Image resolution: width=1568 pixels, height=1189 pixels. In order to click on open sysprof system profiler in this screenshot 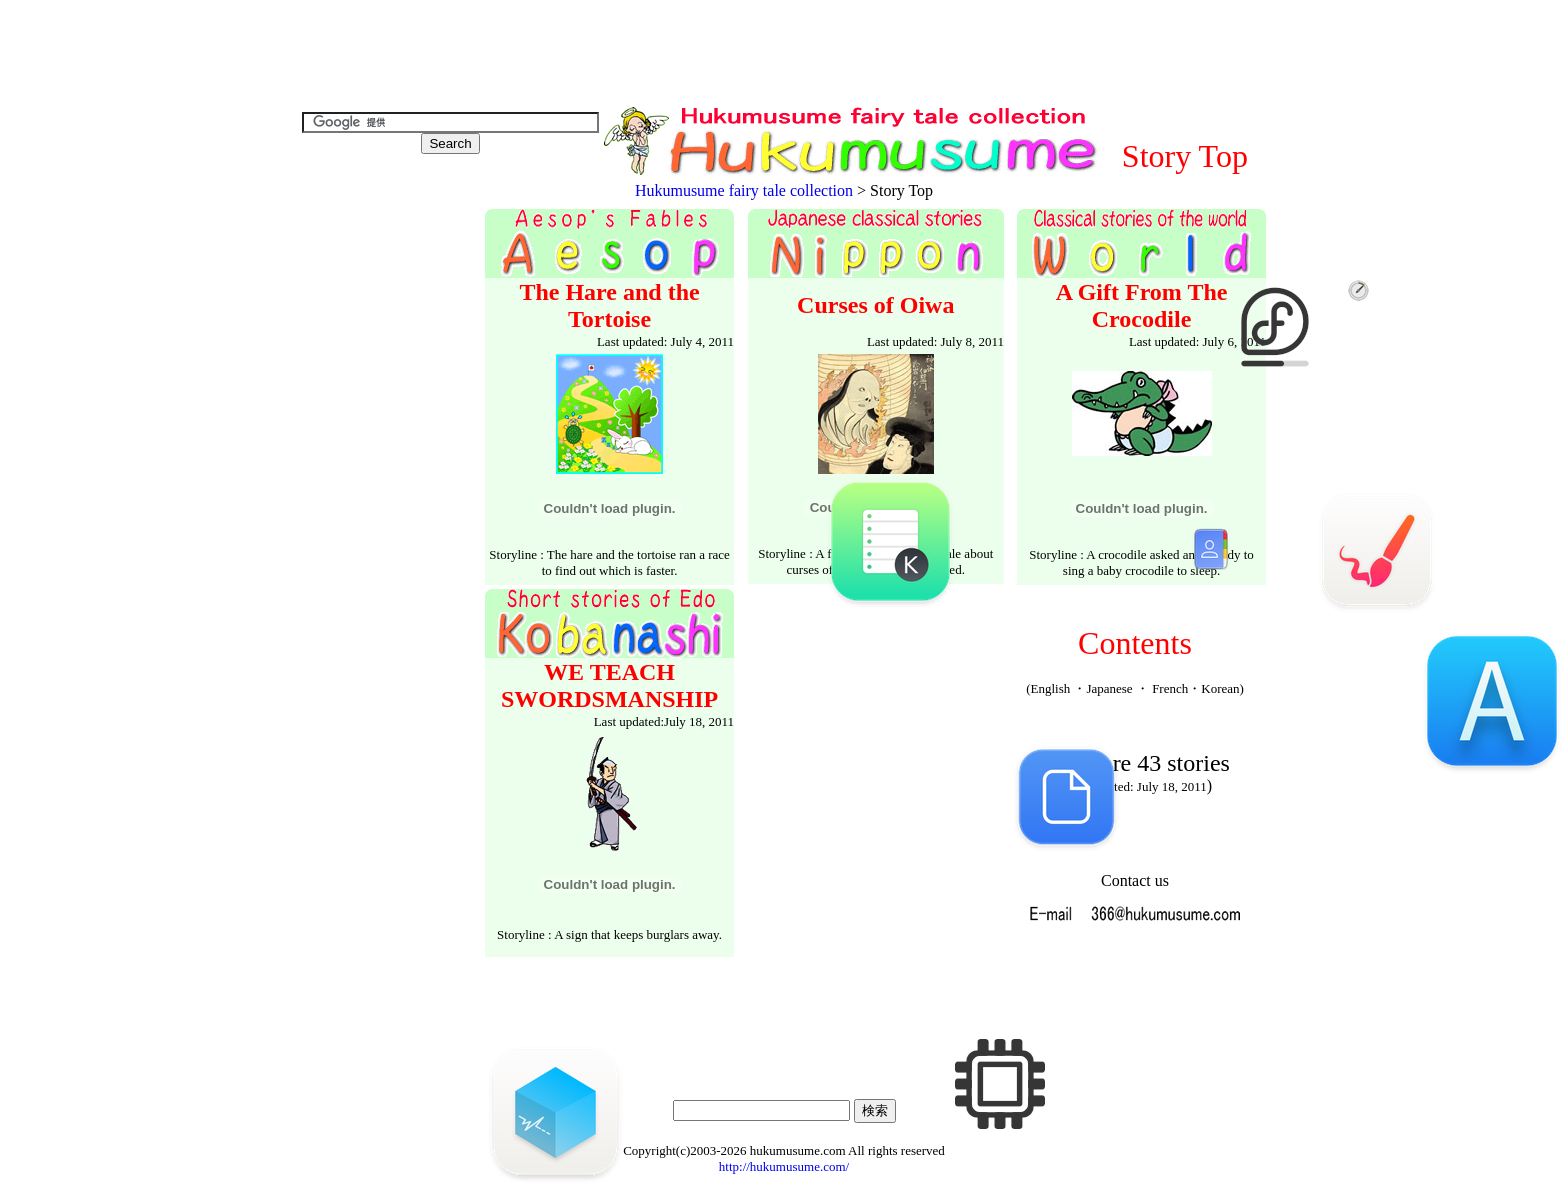, I will do `click(1358, 290)`.